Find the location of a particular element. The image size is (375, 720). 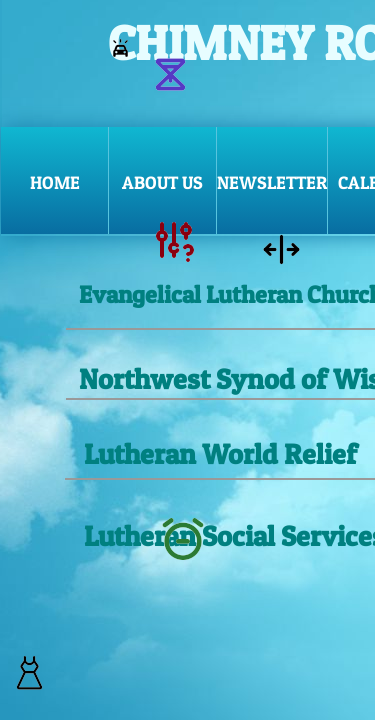

remove or delete an alarm is located at coordinates (183, 539).